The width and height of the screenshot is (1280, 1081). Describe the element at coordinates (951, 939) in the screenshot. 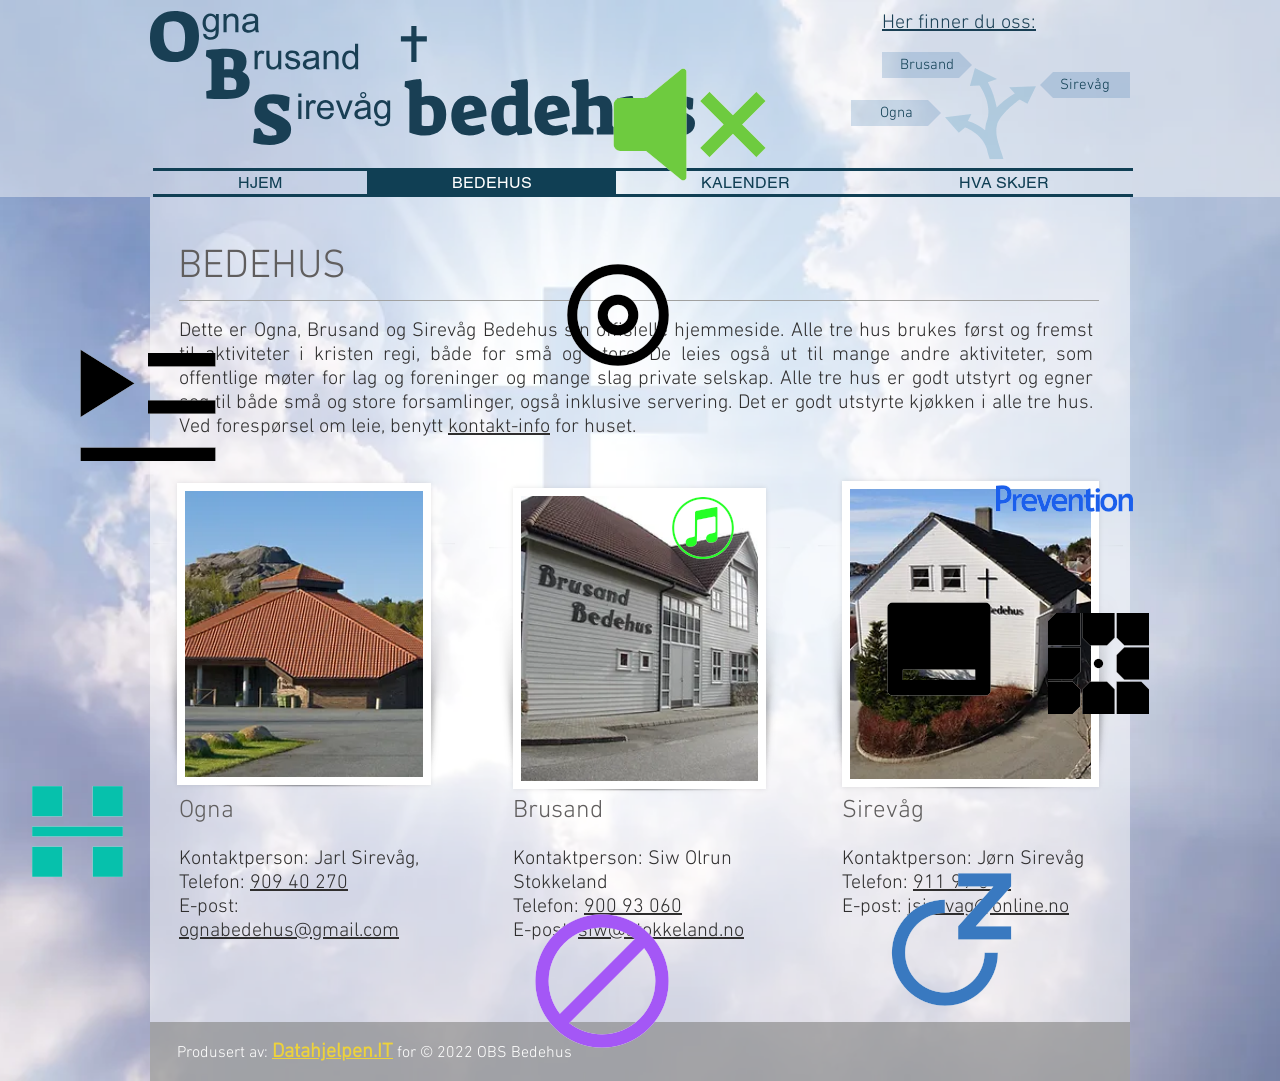

I see `set a rest or sleep timer` at that location.